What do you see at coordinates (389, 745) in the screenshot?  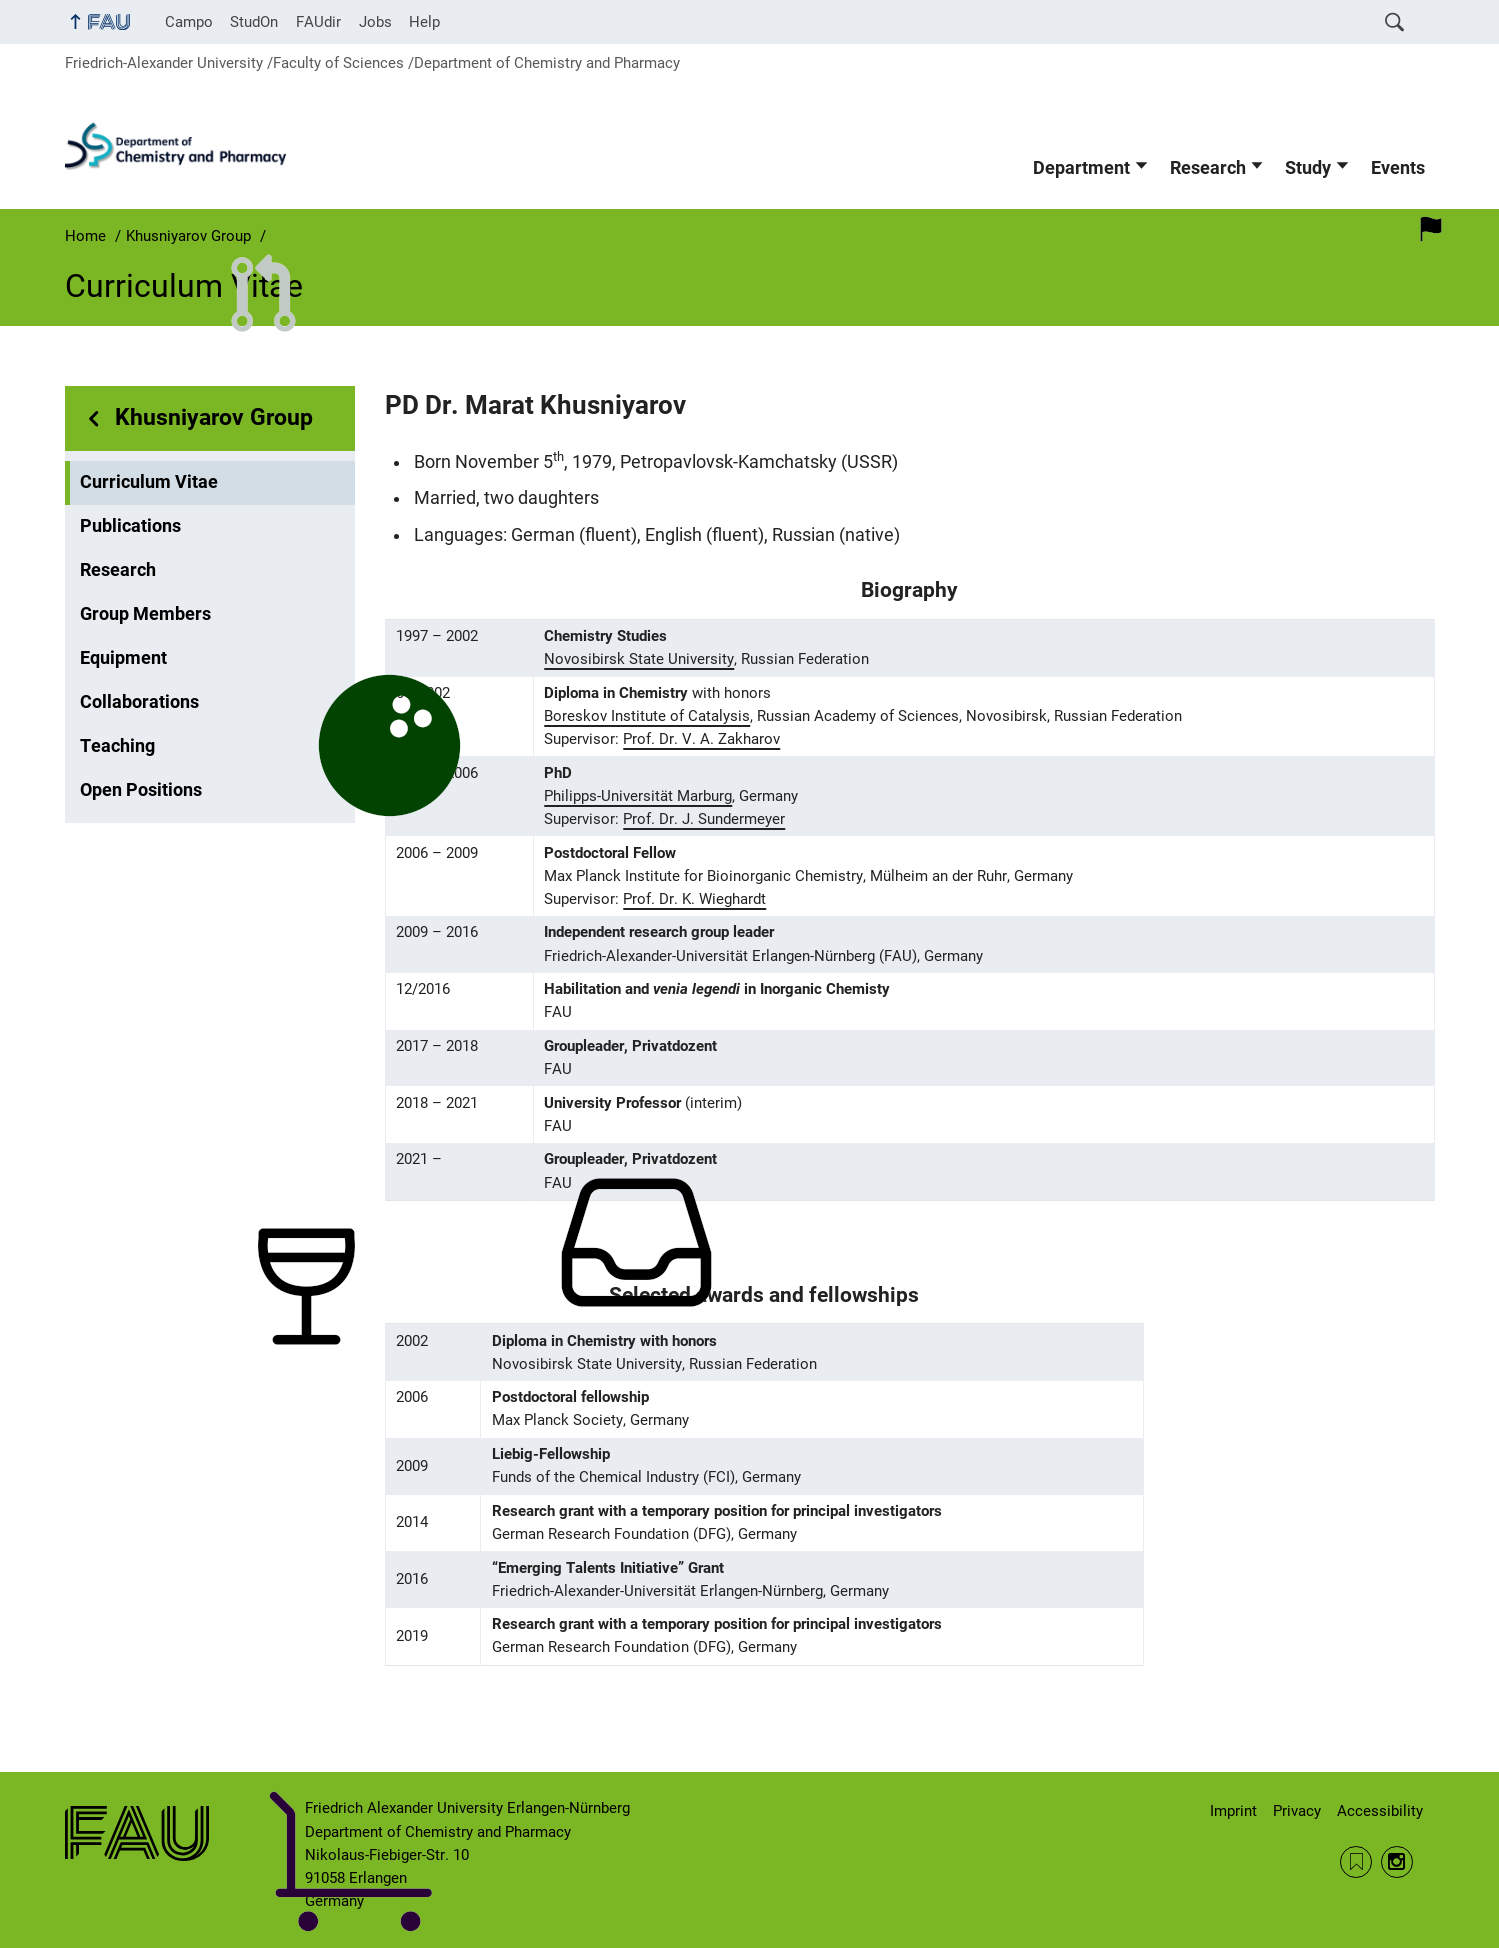 I see `access bowling or sports games` at bounding box center [389, 745].